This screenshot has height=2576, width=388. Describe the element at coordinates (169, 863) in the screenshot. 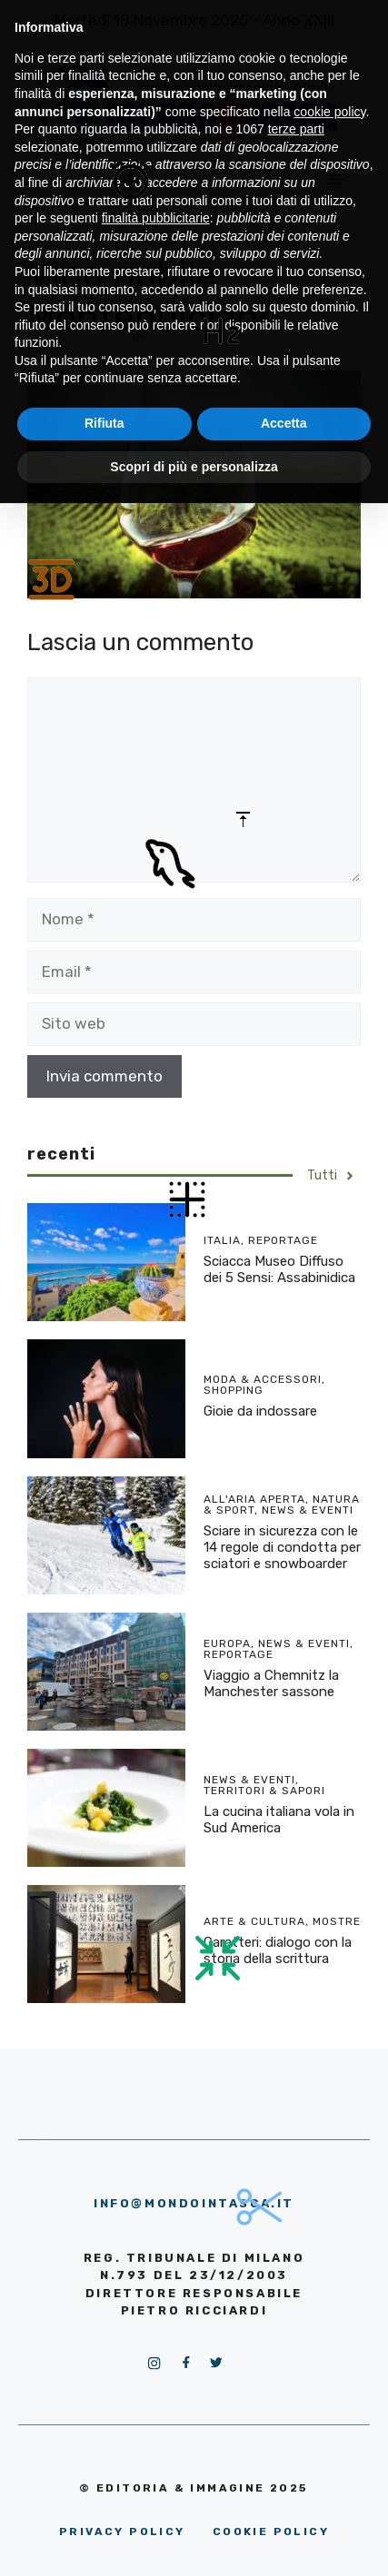

I see `connect to mysql database` at that location.